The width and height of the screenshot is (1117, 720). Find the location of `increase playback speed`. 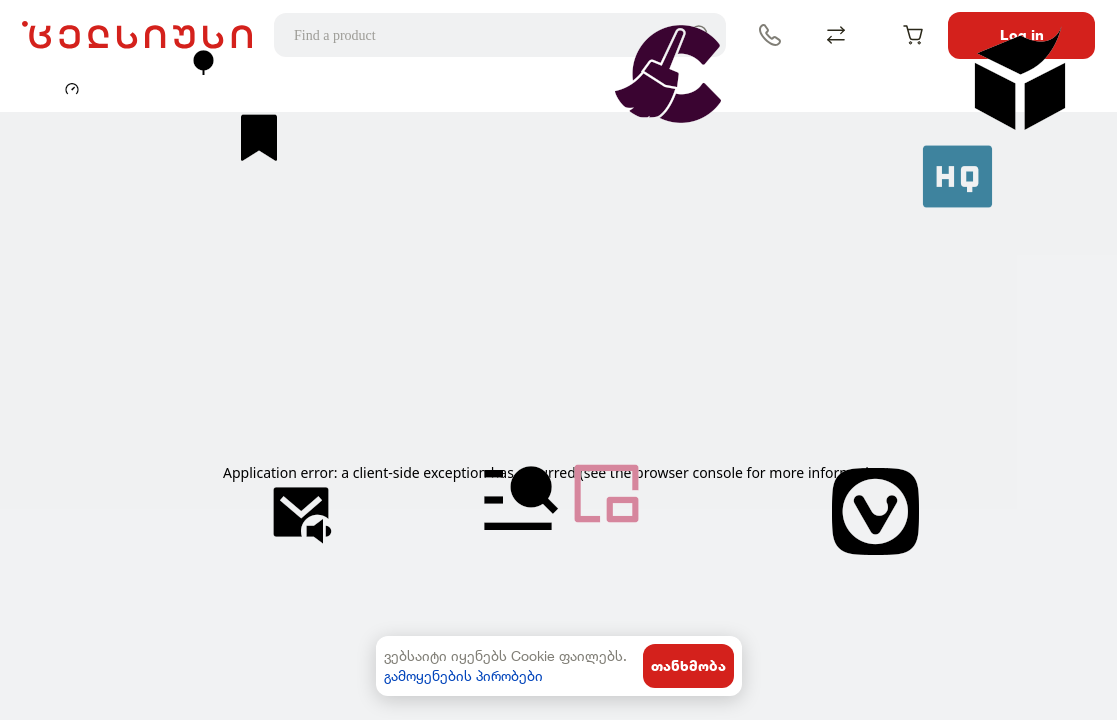

increase playback speed is located at coordinates (72, 89).